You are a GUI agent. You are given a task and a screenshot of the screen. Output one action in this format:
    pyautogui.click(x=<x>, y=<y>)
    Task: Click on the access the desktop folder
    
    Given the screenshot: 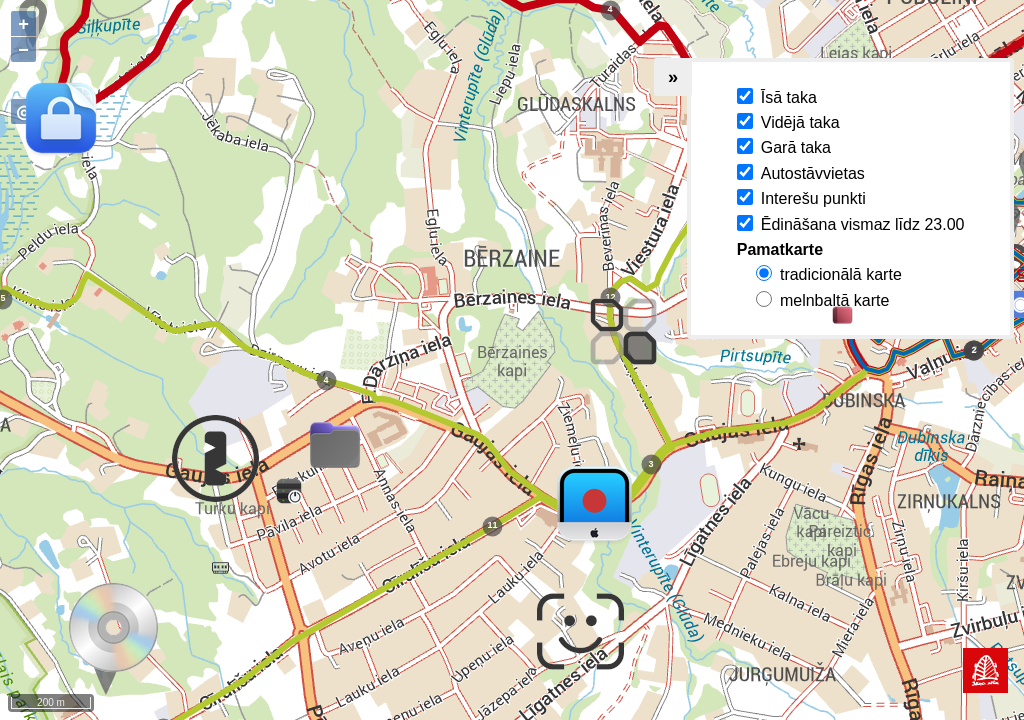 What is the action you would take?
    pyautogui.click(x=842, y=314)
    